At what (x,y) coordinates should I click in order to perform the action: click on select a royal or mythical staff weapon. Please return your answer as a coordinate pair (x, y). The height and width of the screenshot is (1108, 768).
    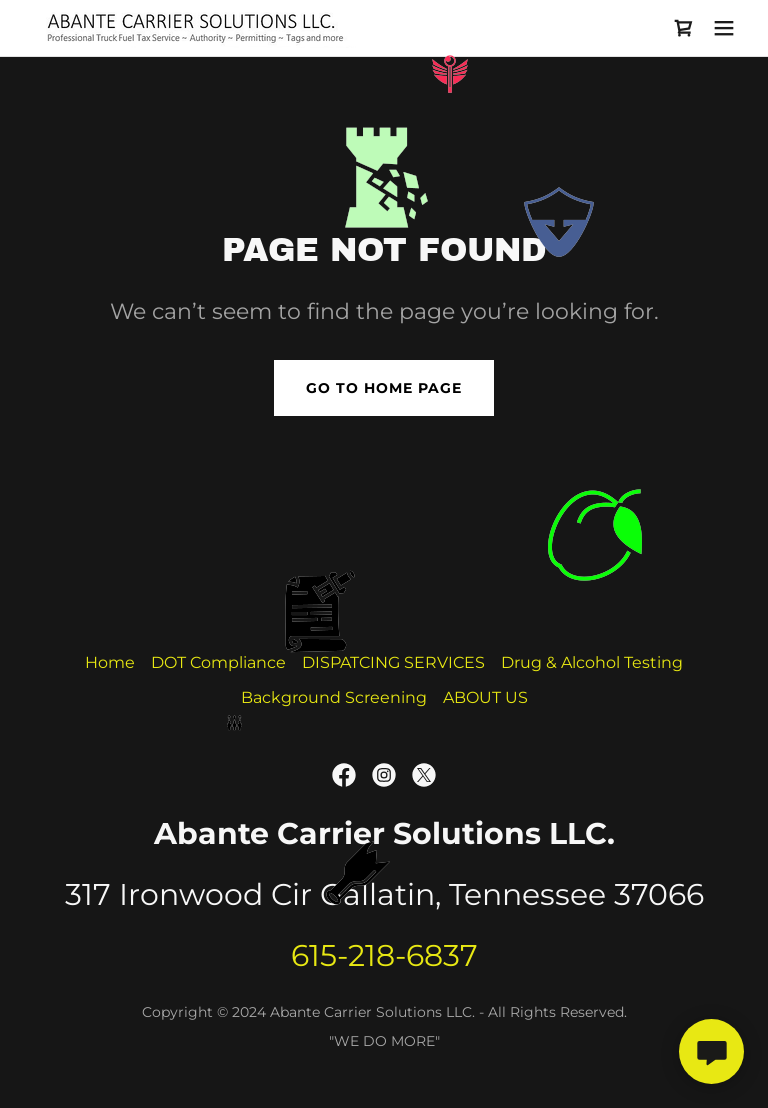
    Looking at the image, I should click on (450, 74).